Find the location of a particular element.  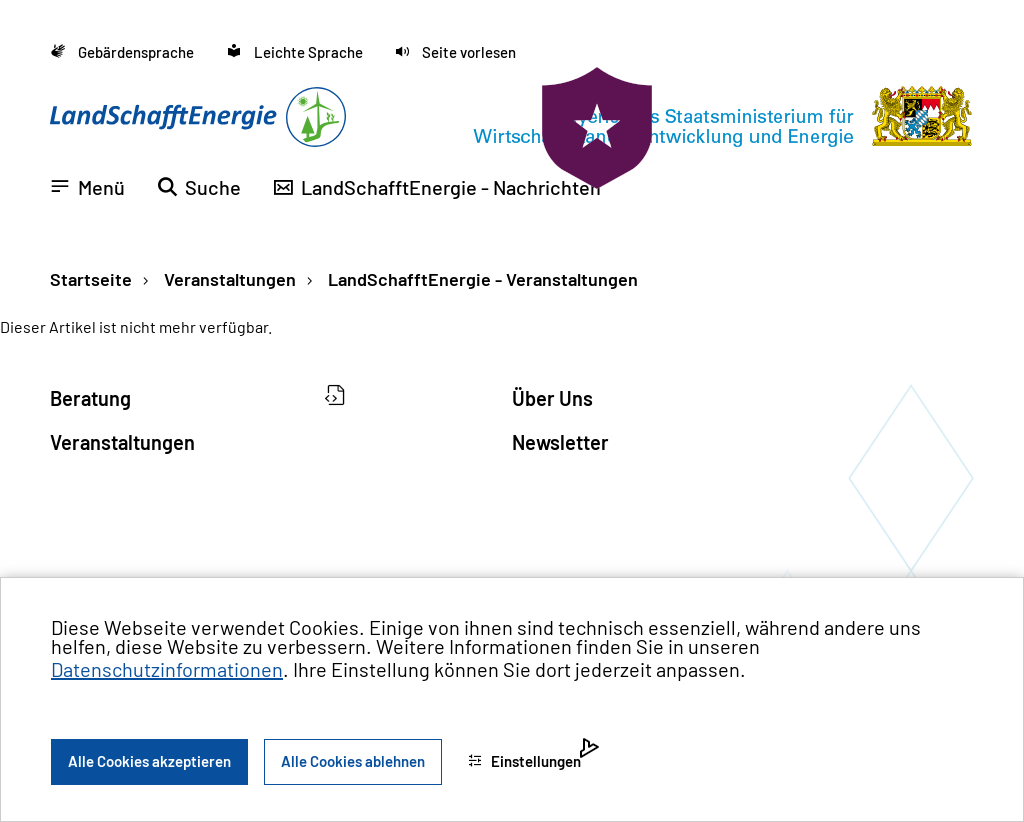

view source code file is located at coordinates (336, 395).